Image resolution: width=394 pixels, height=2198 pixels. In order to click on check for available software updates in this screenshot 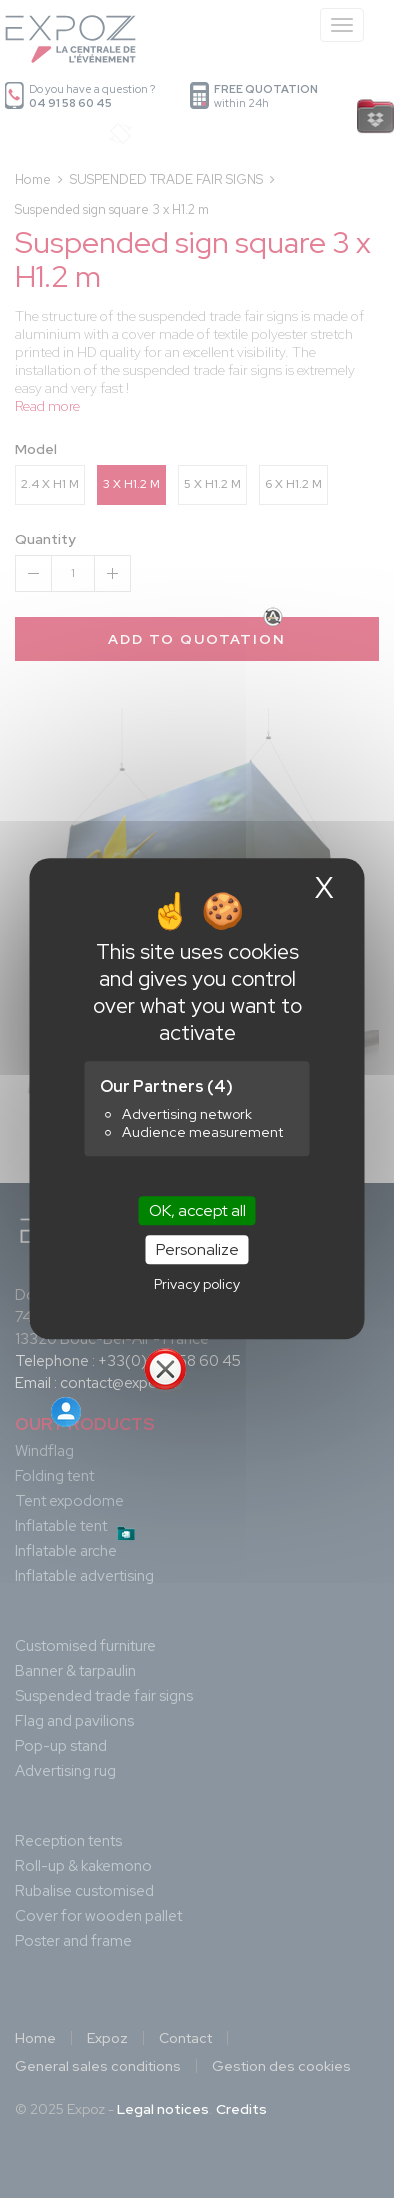, I will do `click(273, 617)`.